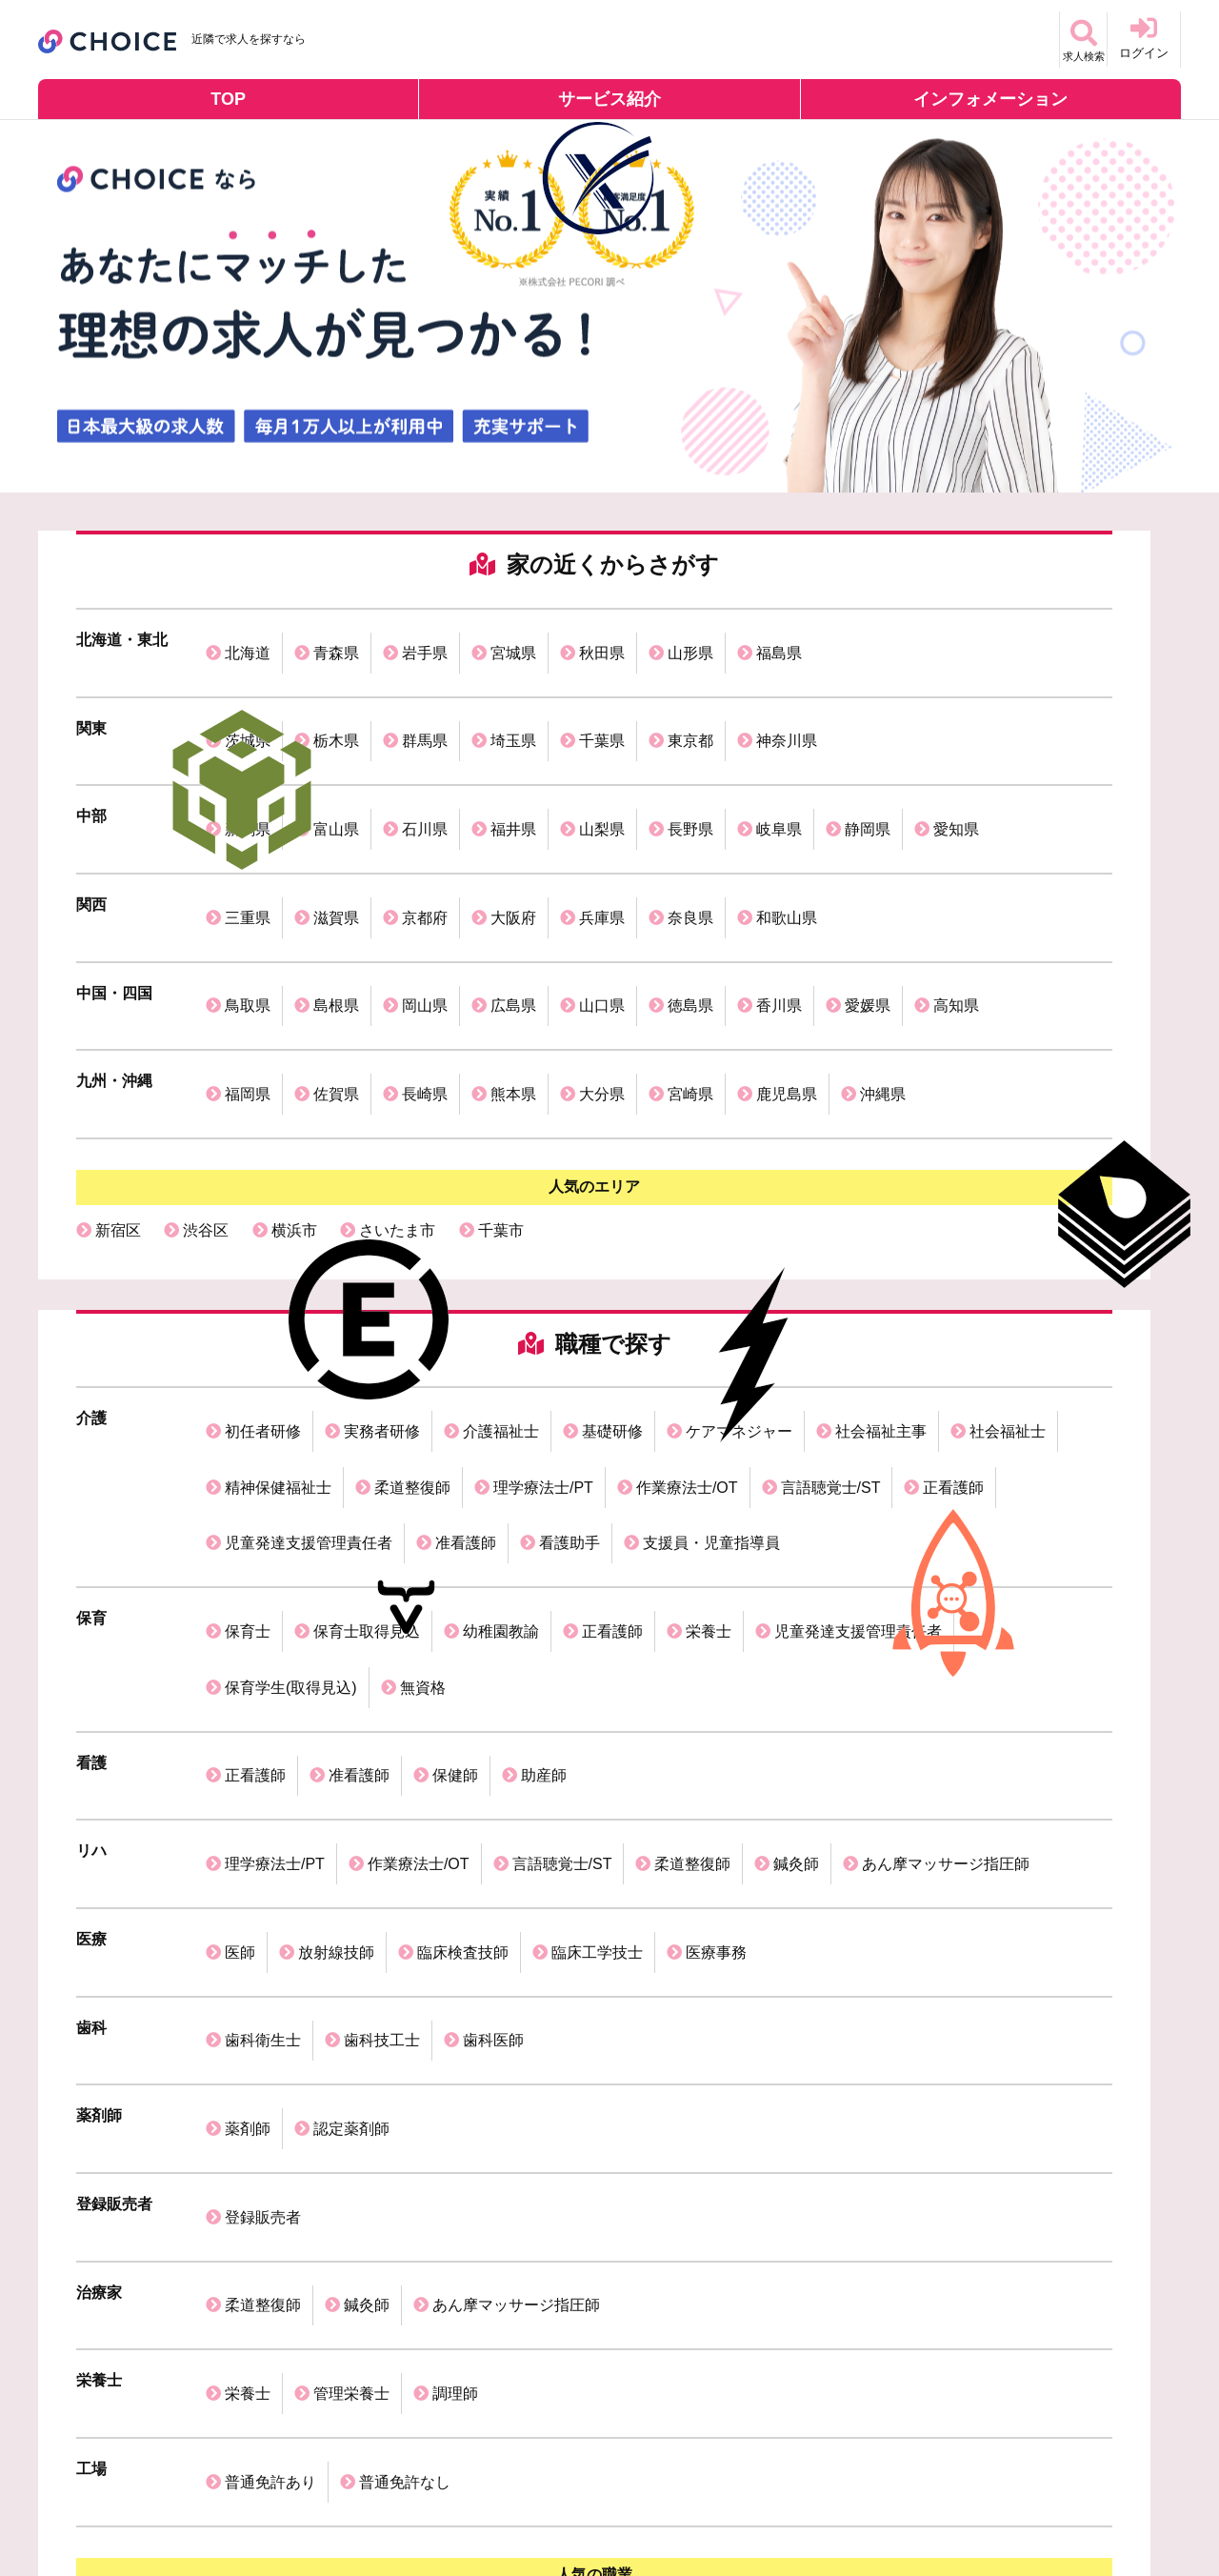  I want to click on bnb chain logo, so click(242, 790).